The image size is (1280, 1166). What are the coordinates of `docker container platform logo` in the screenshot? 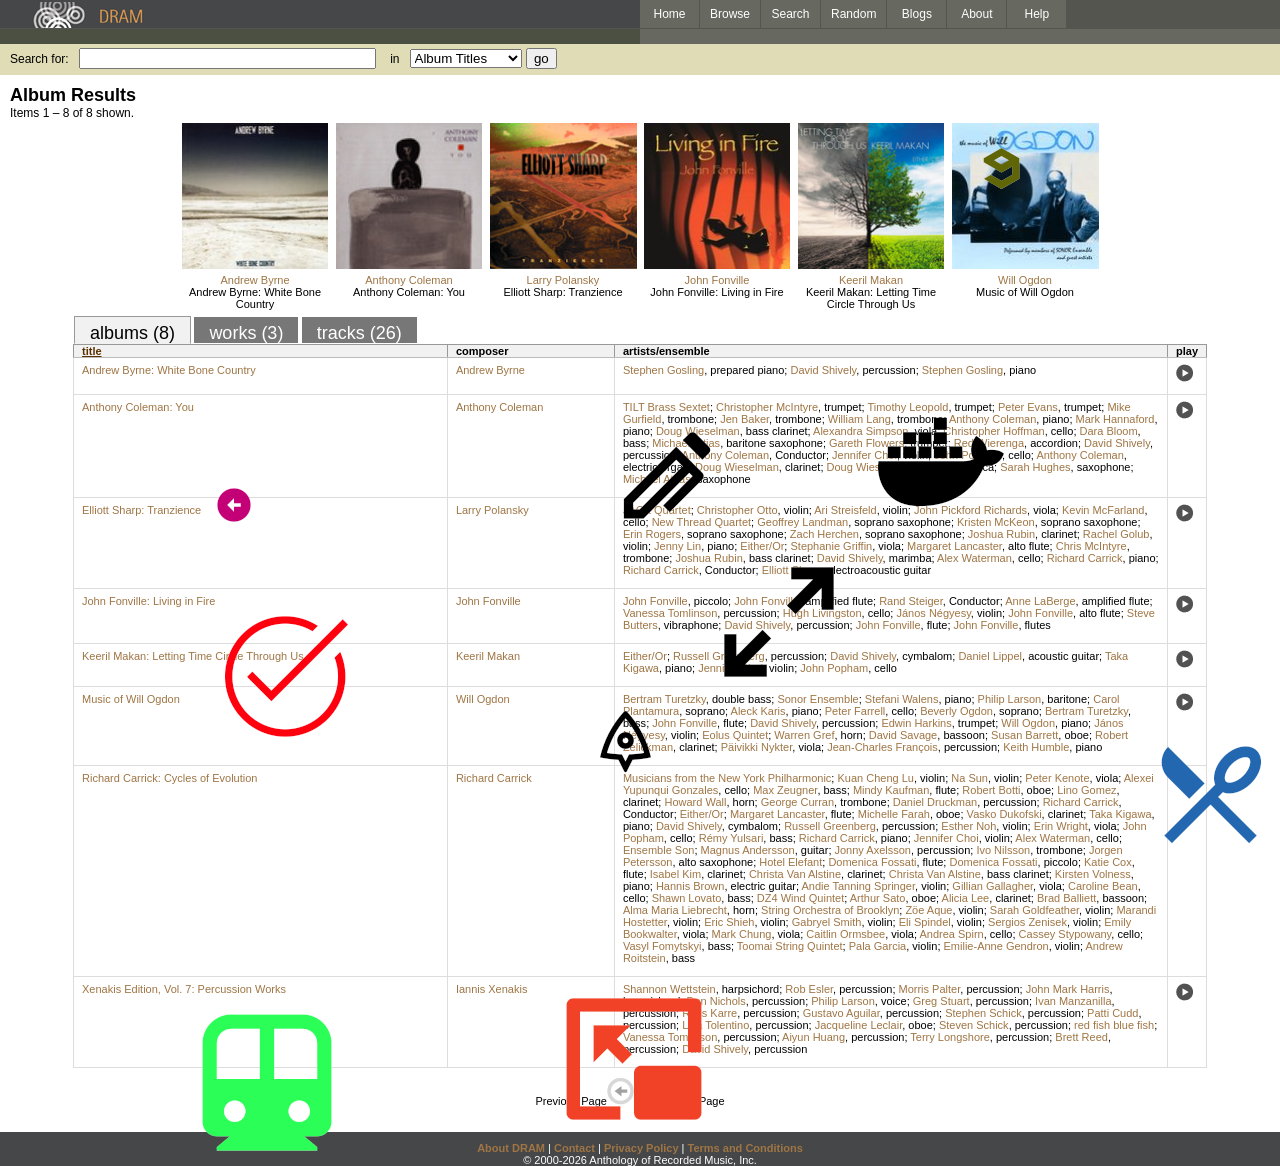 It's located at (941, 462).